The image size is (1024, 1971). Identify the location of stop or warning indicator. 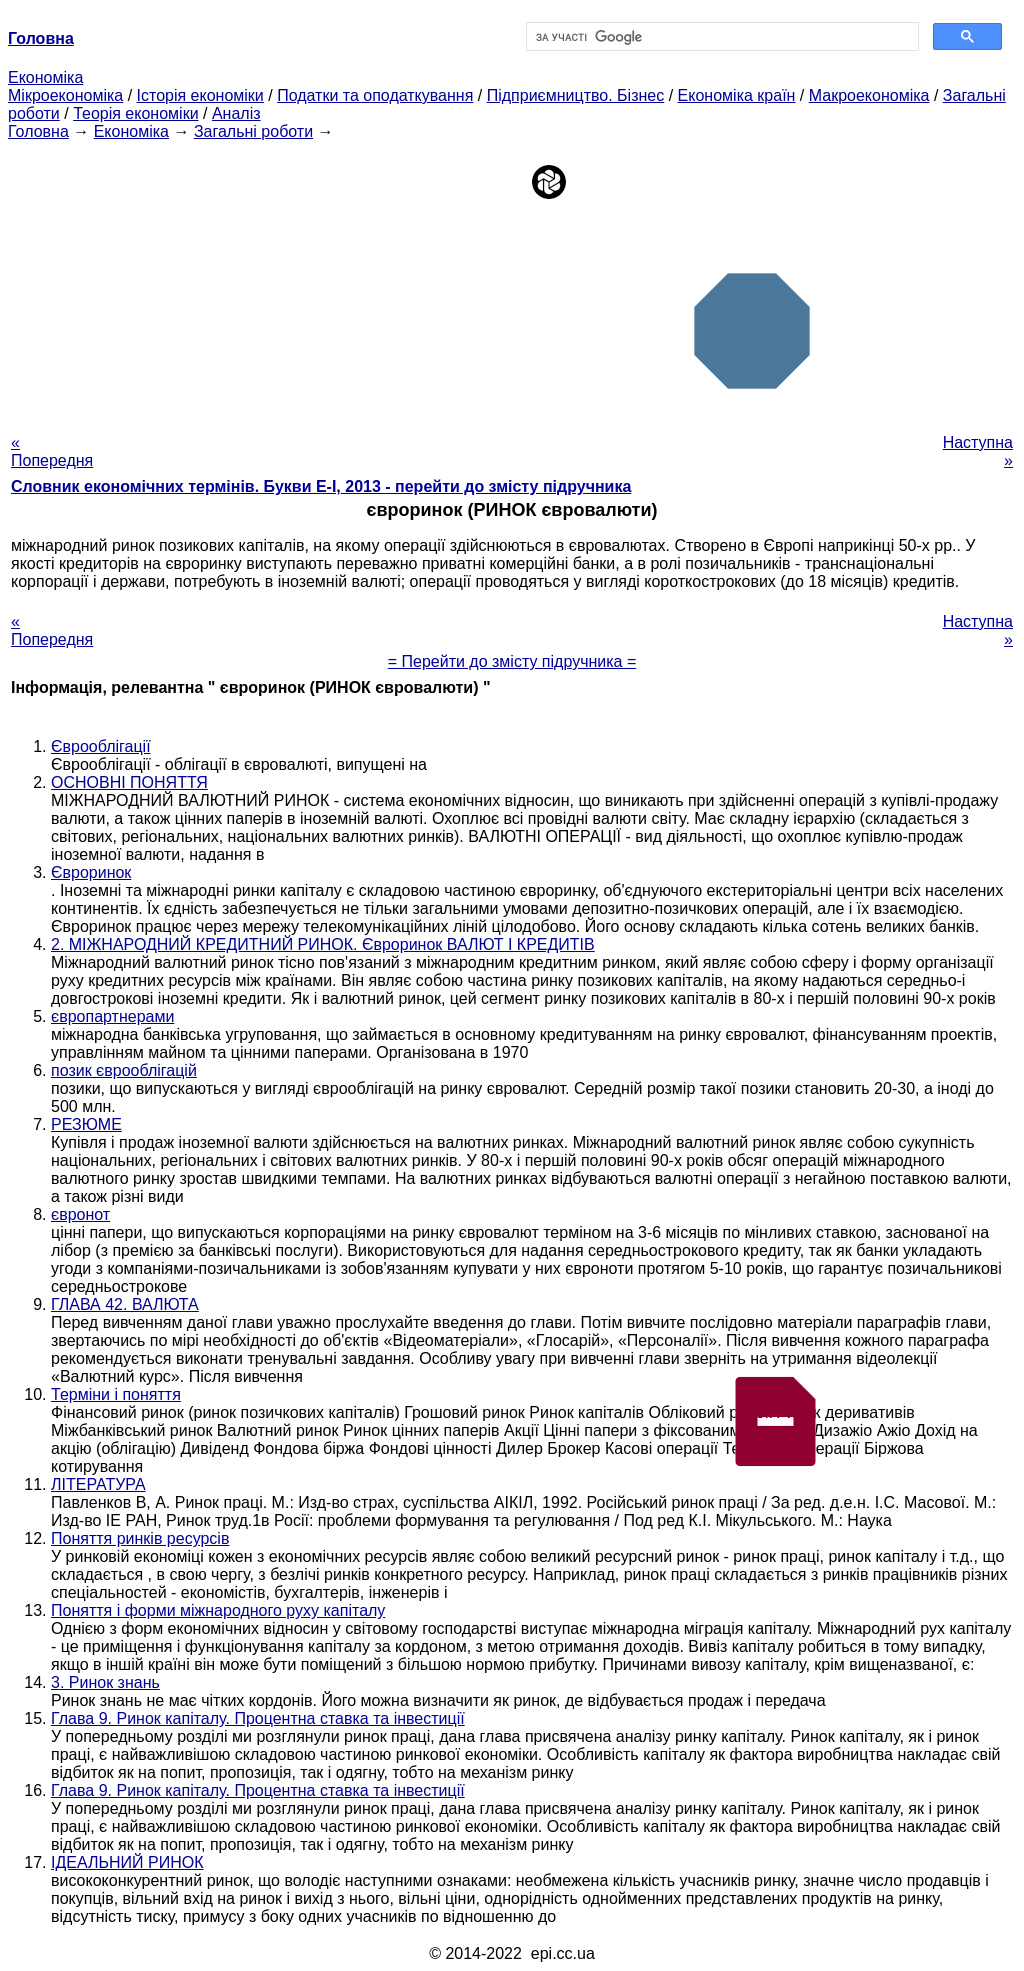
(752, 331).